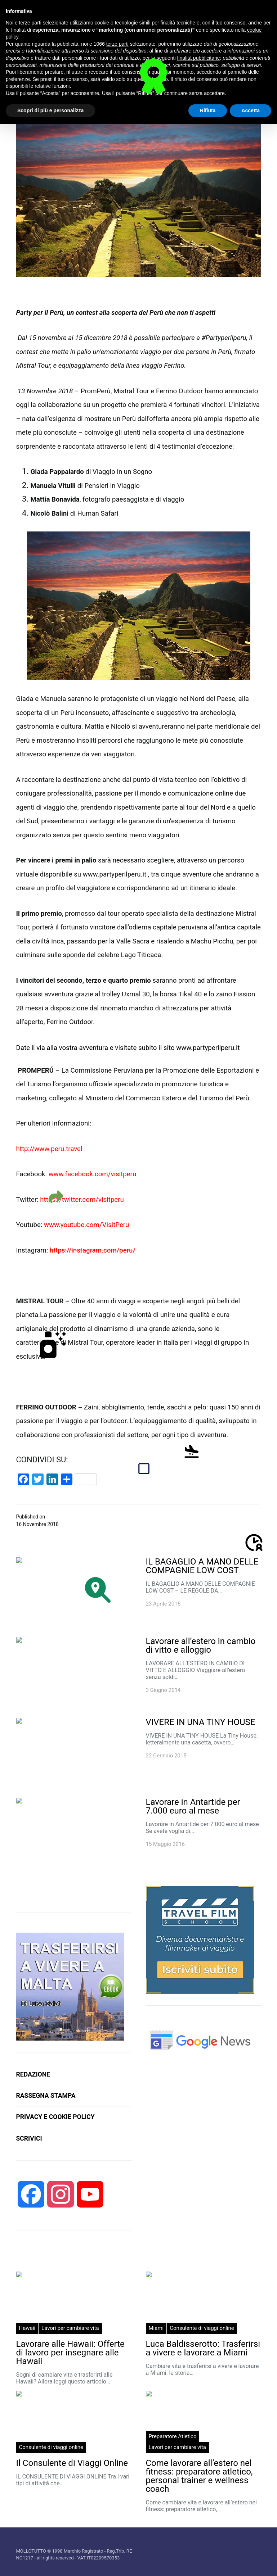 The height and width of the screenshot is (2576, 277). Describe the element at coordinates (56, 1197) in the screenshot. I see `forward an email or message` at that location.